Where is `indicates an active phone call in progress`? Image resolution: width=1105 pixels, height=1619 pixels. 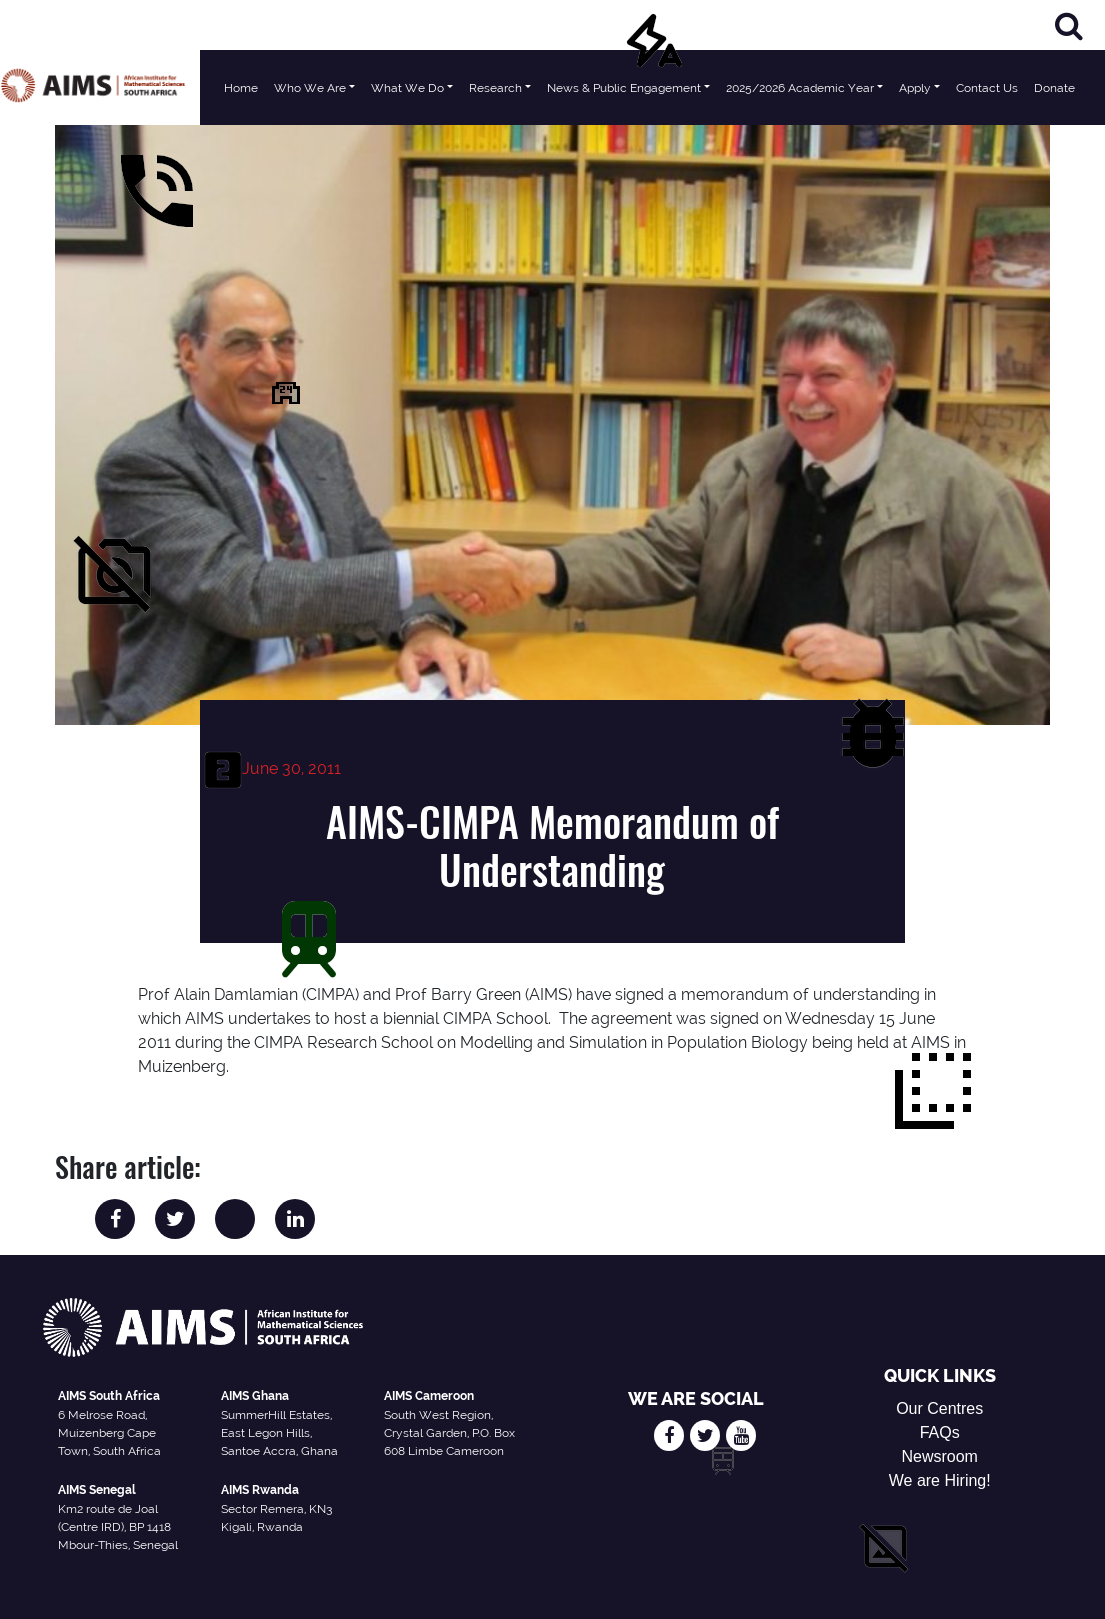
indicates an active phone call in progress is located at coordinates (157, 191).